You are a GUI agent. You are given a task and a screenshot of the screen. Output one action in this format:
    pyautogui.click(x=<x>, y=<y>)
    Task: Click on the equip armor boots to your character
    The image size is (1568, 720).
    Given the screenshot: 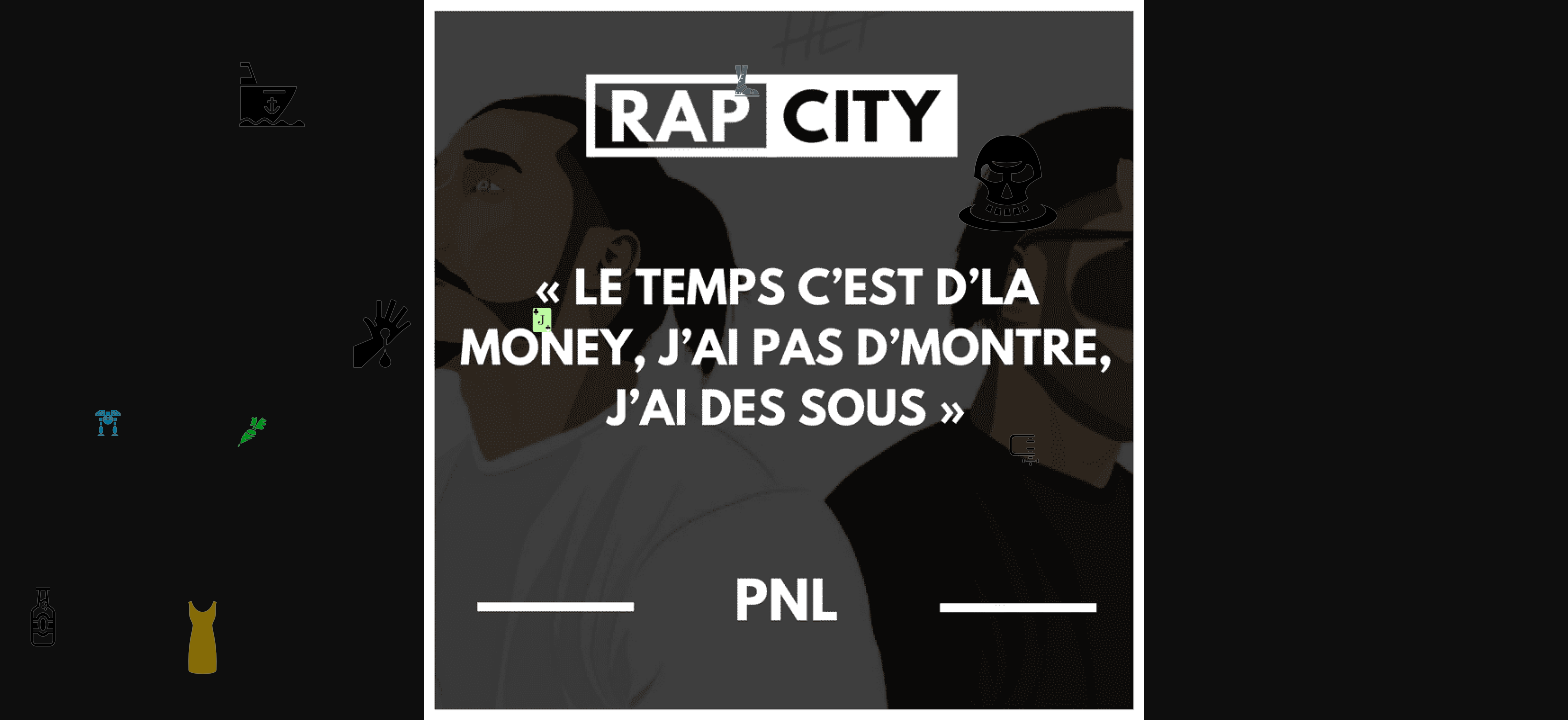 What is the action you would take?
    pyautogui.click(x=747, y=81)
    